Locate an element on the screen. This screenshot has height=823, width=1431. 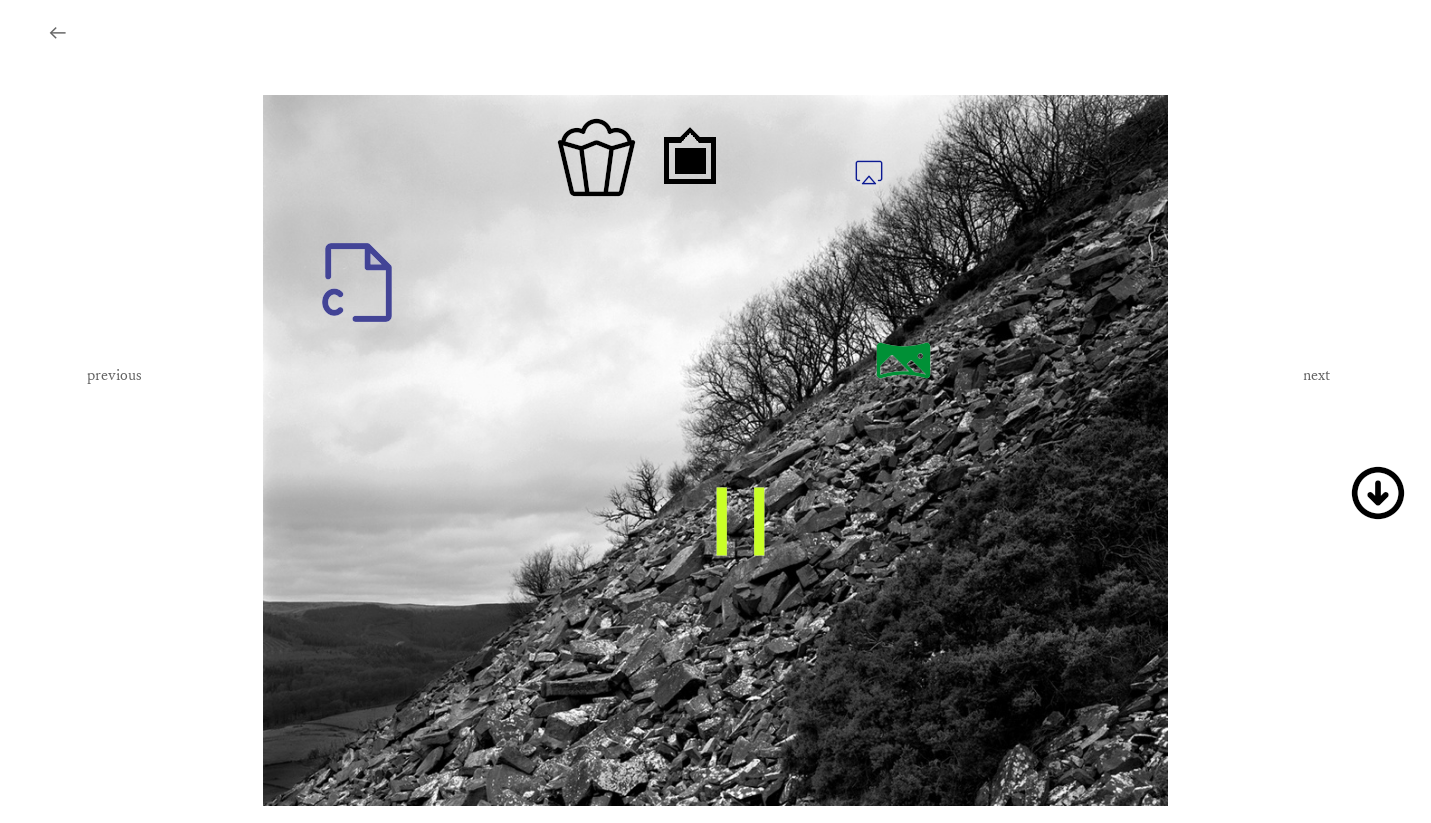
pause debugging session is located at coordinates (740, 521).